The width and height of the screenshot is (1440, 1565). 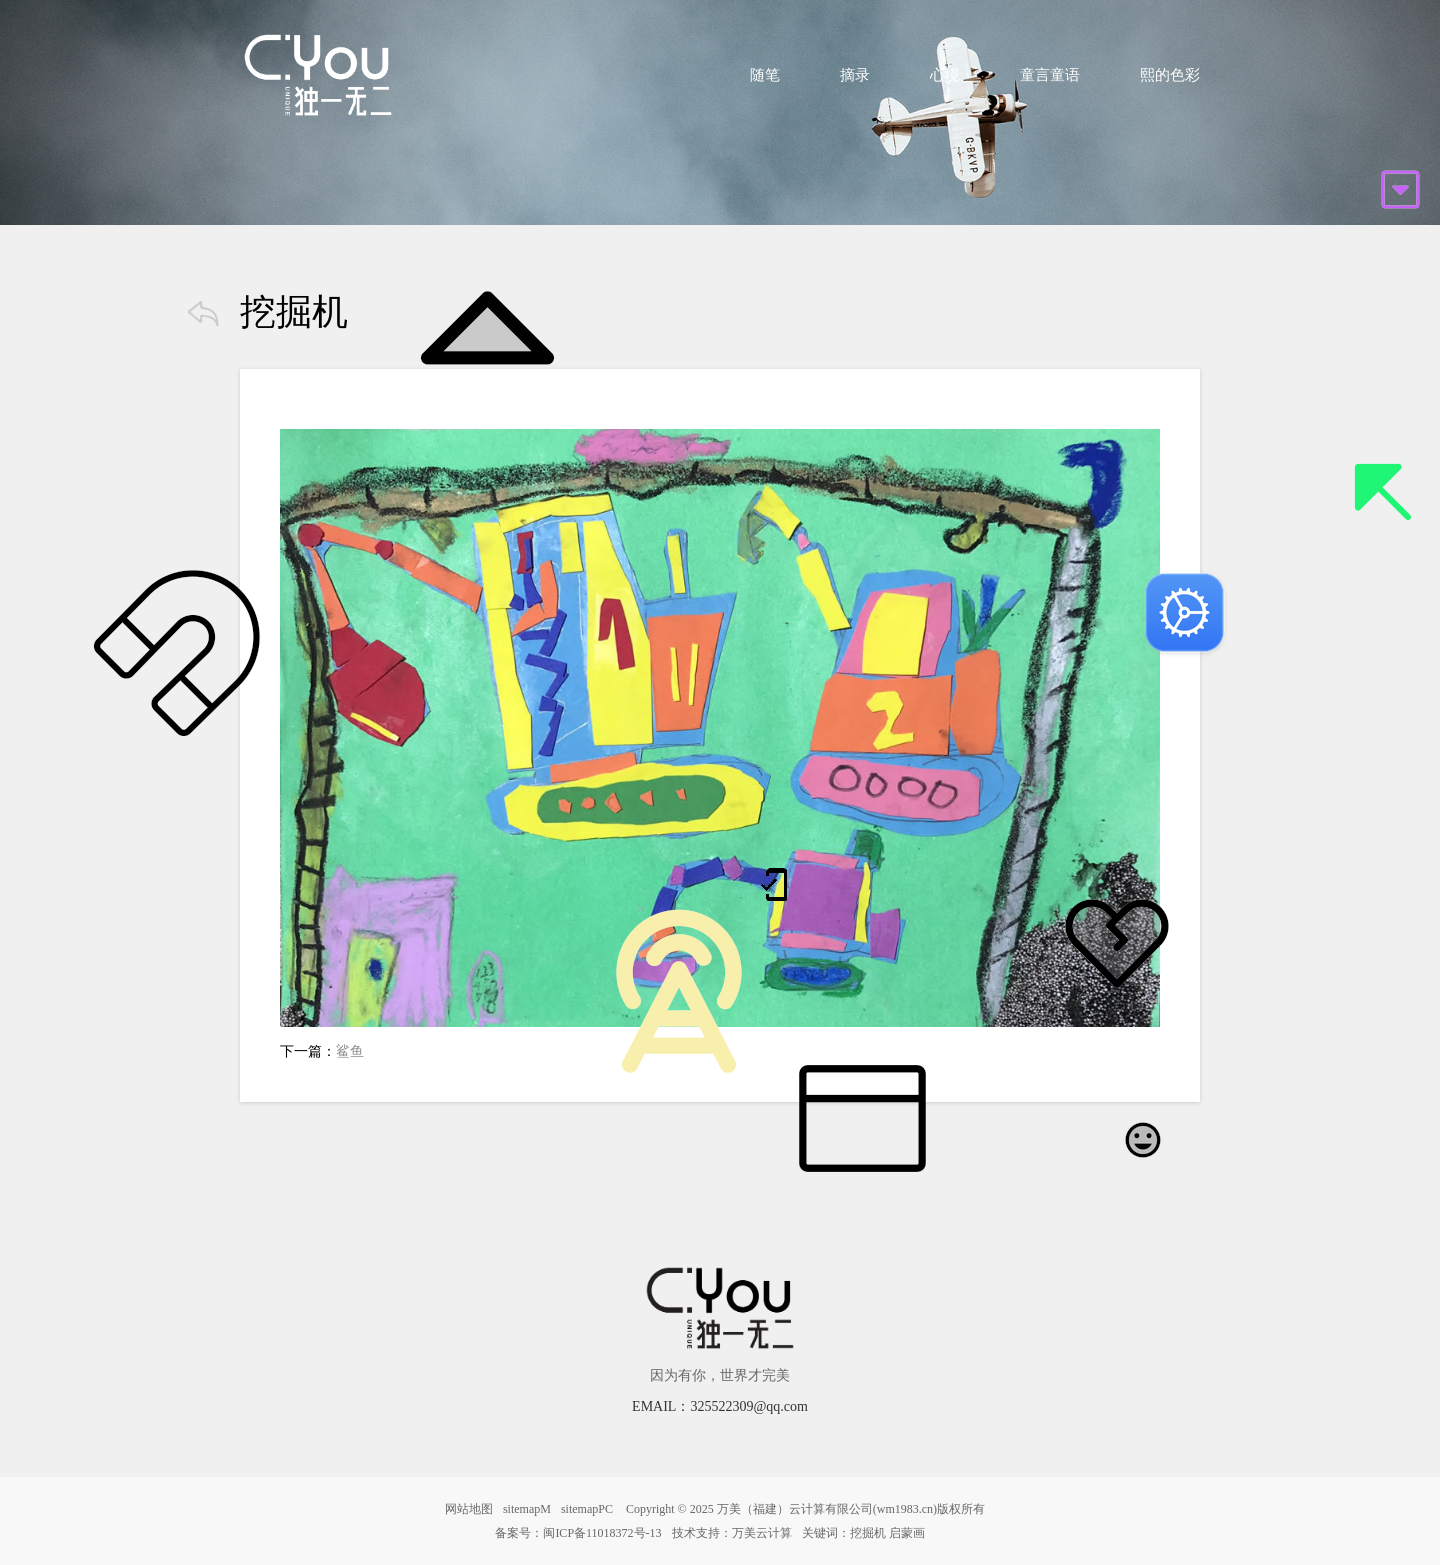 What do you see at coordinates (862, 1118) in the screenshot?
I see `open web browser` at bounding box center [862, 1118].